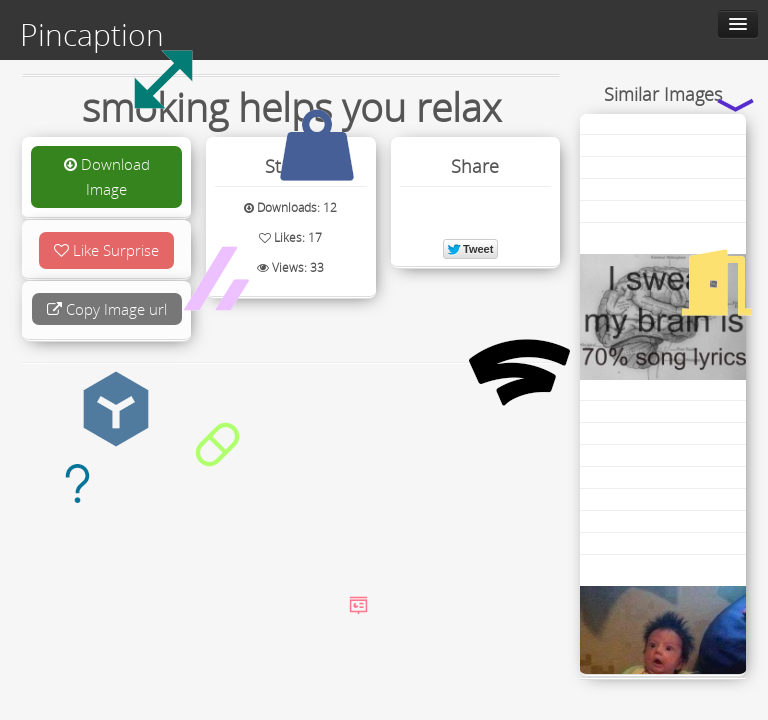 The image size is (768, 720). What do you see at coordinates (358, 604) in the screenshot?
I see `start a presentation slideshow` at bounding box center [358, 604].